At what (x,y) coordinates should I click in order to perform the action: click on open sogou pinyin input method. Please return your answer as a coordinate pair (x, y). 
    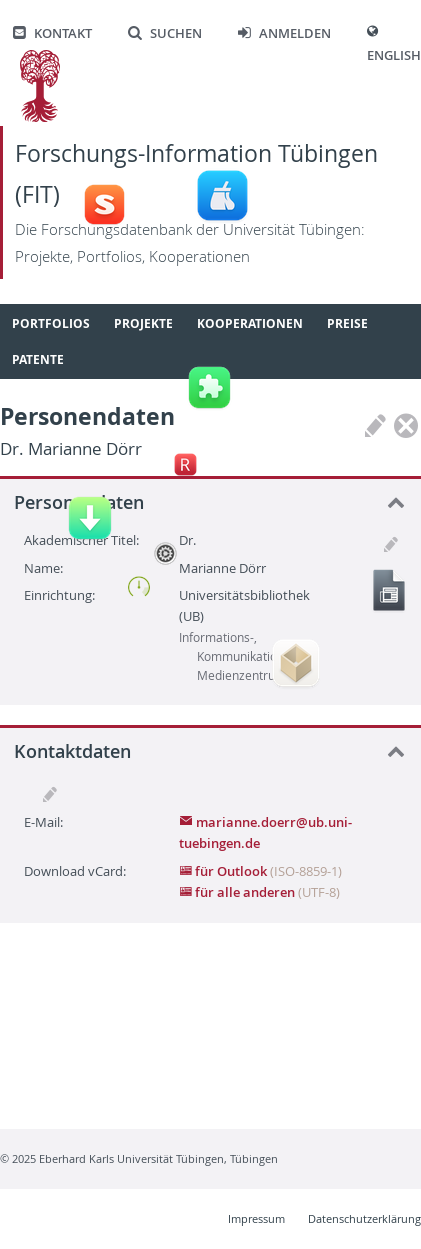
    Looking at the image, I should click on (104, 204).